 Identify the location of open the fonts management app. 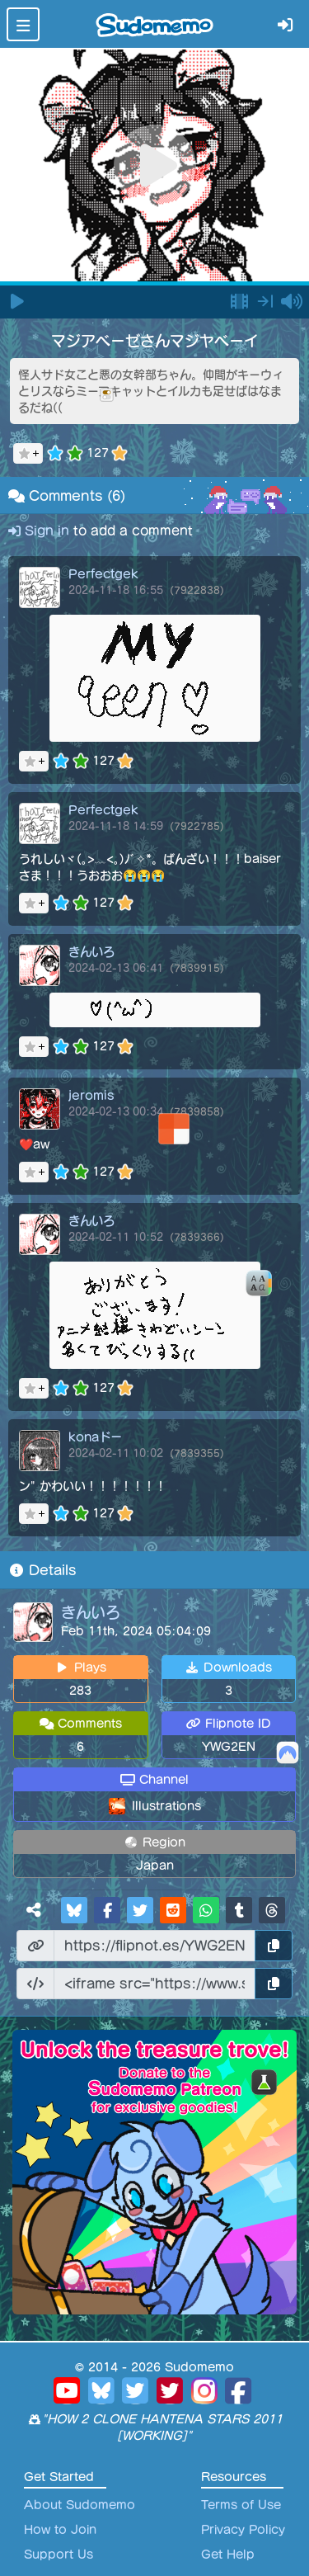
(259, 1283).